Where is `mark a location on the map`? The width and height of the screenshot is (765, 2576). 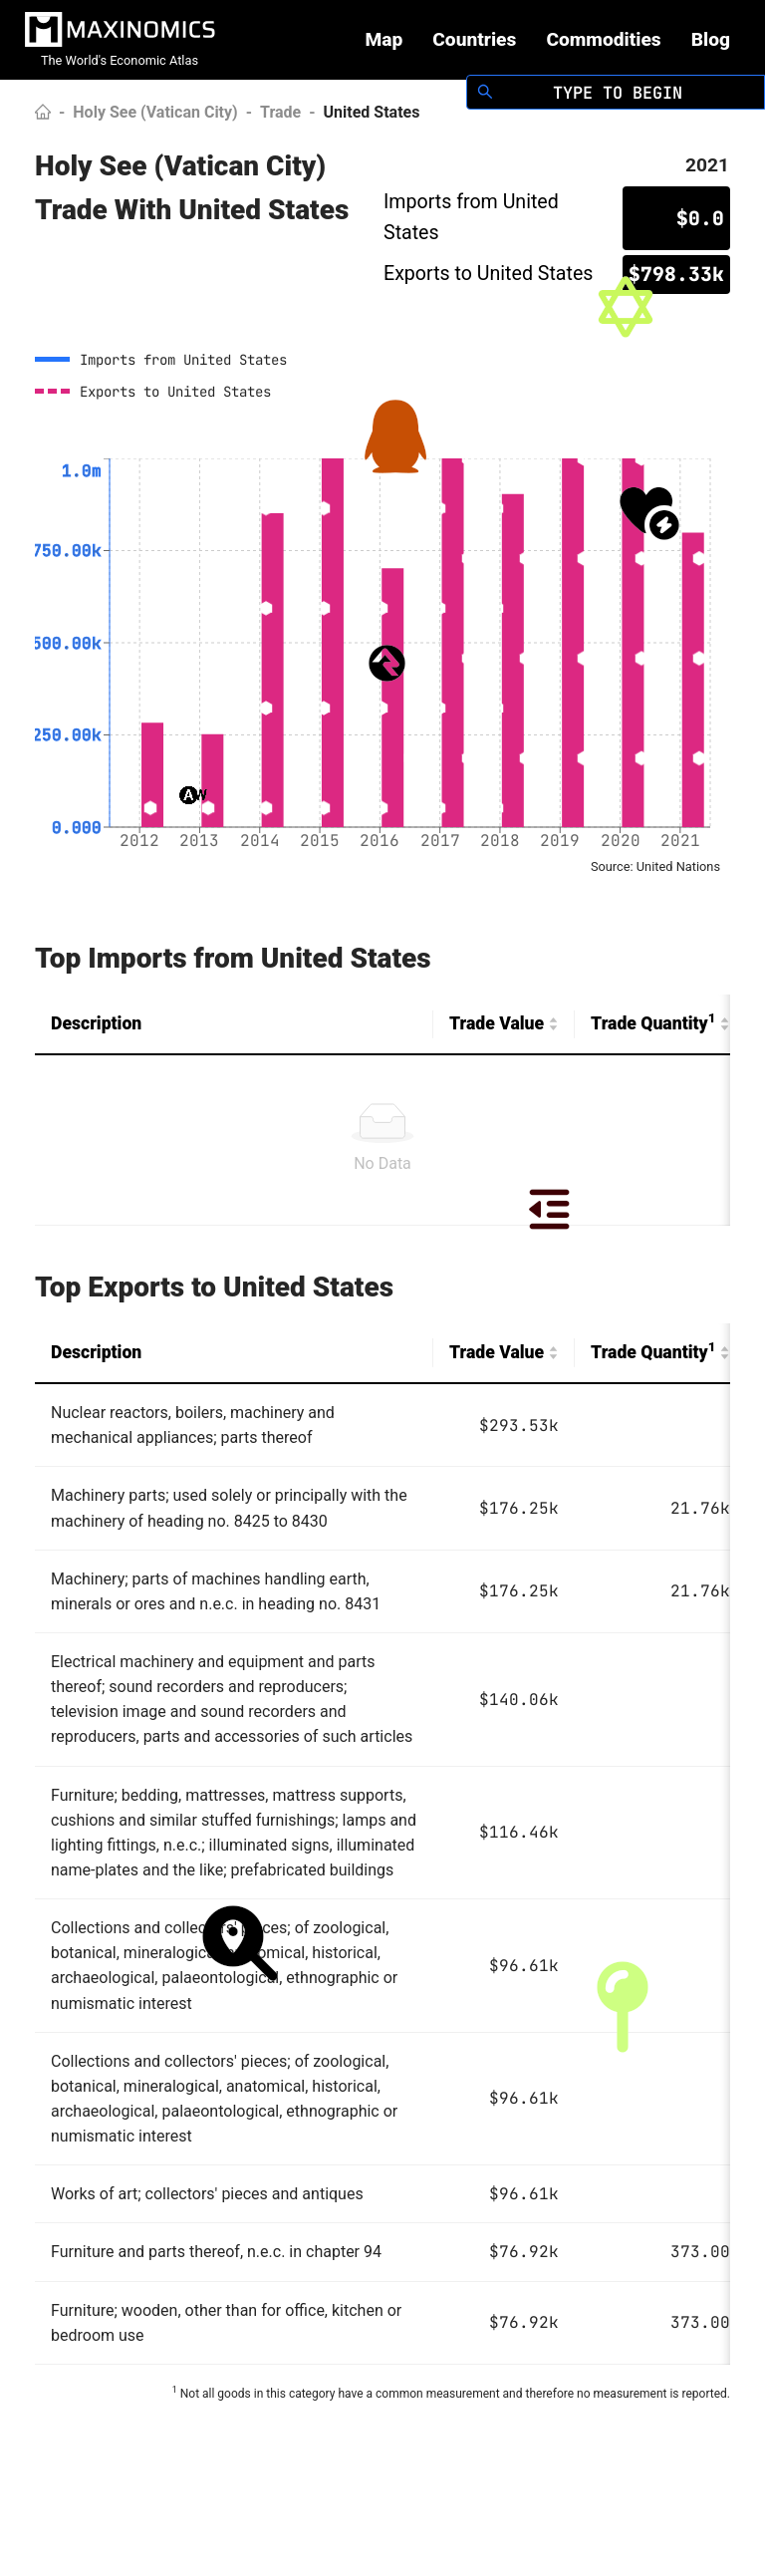 mark a location on the map is located at coordinates (623, 2007).